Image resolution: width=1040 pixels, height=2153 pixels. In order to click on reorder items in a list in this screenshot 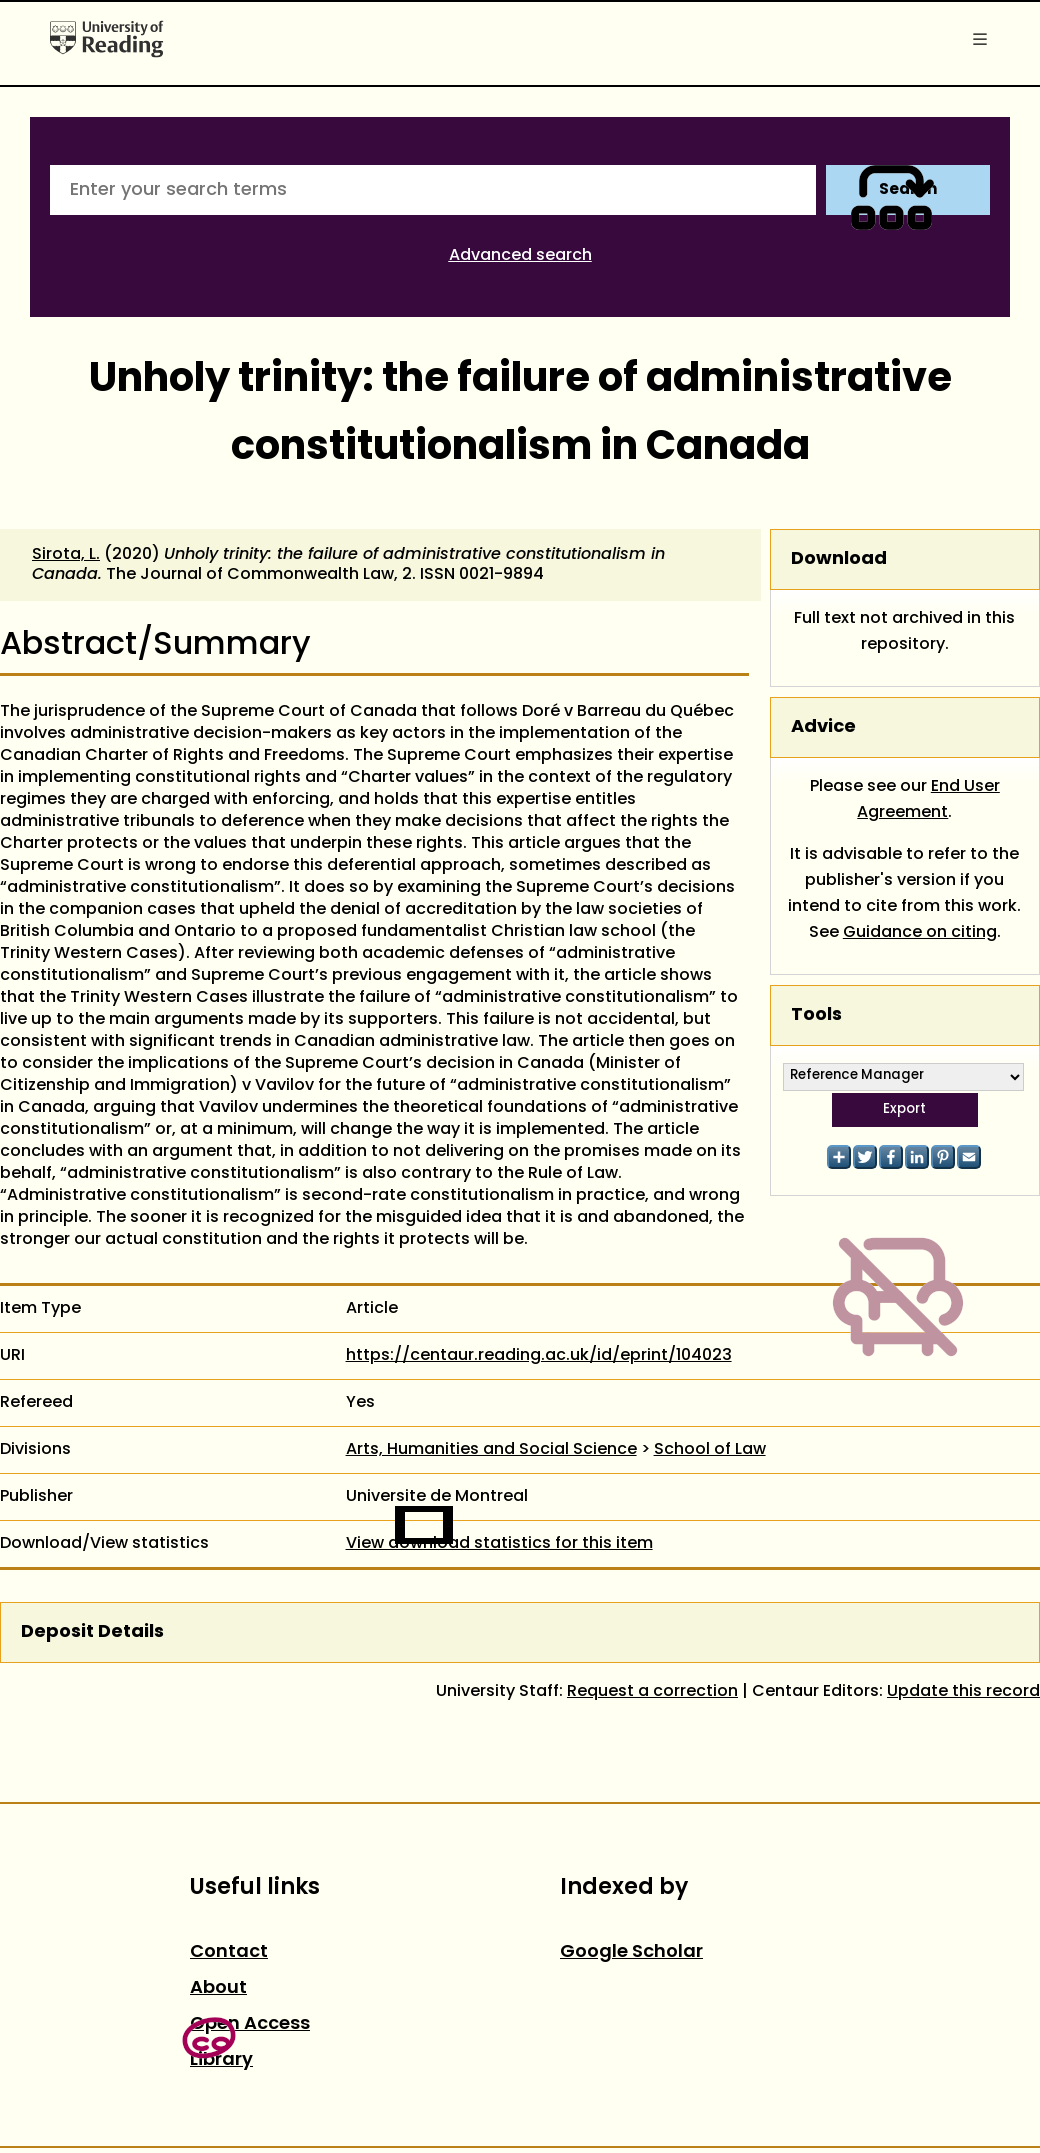, I will do `click(891, 197)`.